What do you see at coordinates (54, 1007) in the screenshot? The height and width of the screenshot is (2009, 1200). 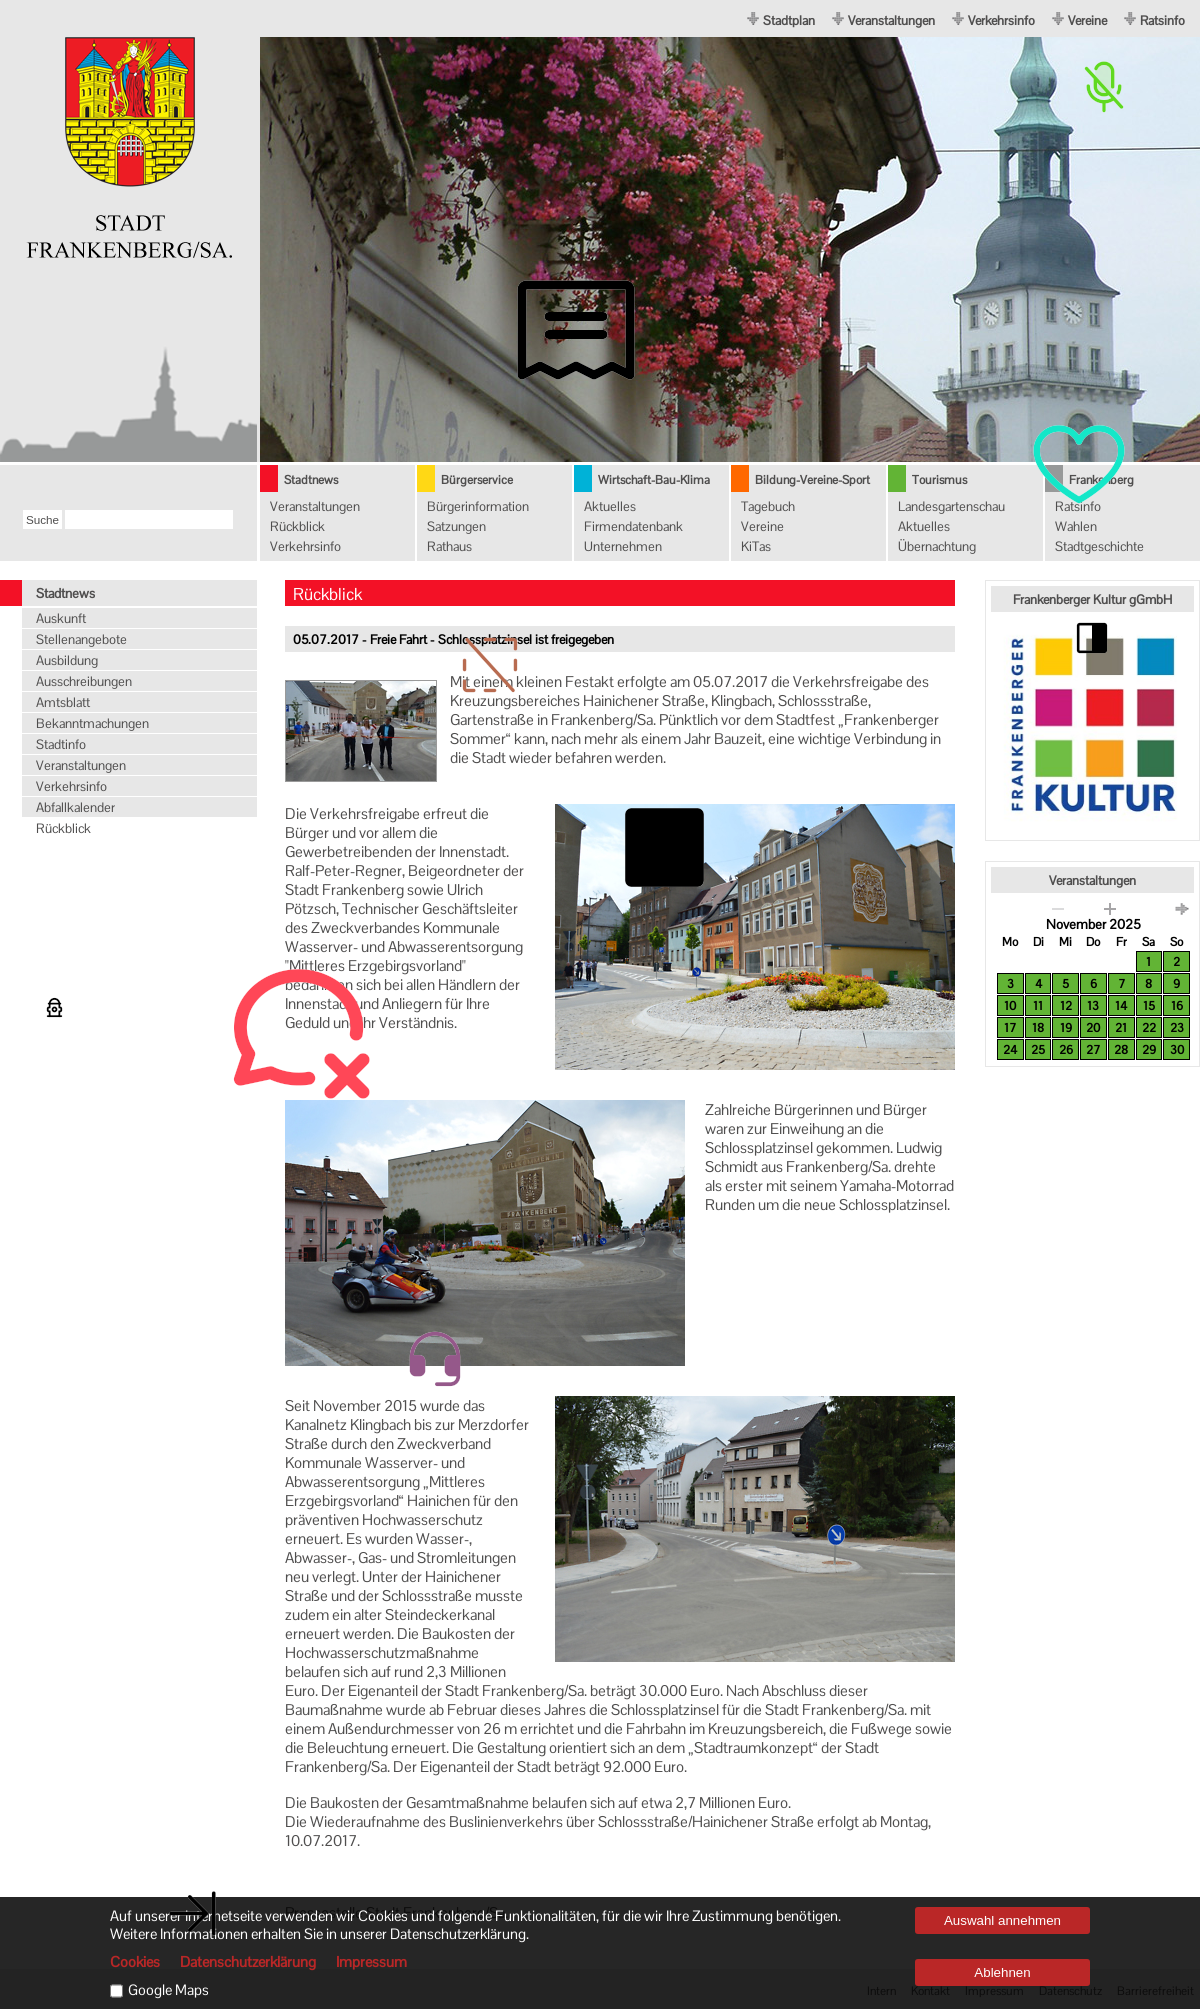 I see `indicates fire safety equipment location` at bounding box center [54, 1007].